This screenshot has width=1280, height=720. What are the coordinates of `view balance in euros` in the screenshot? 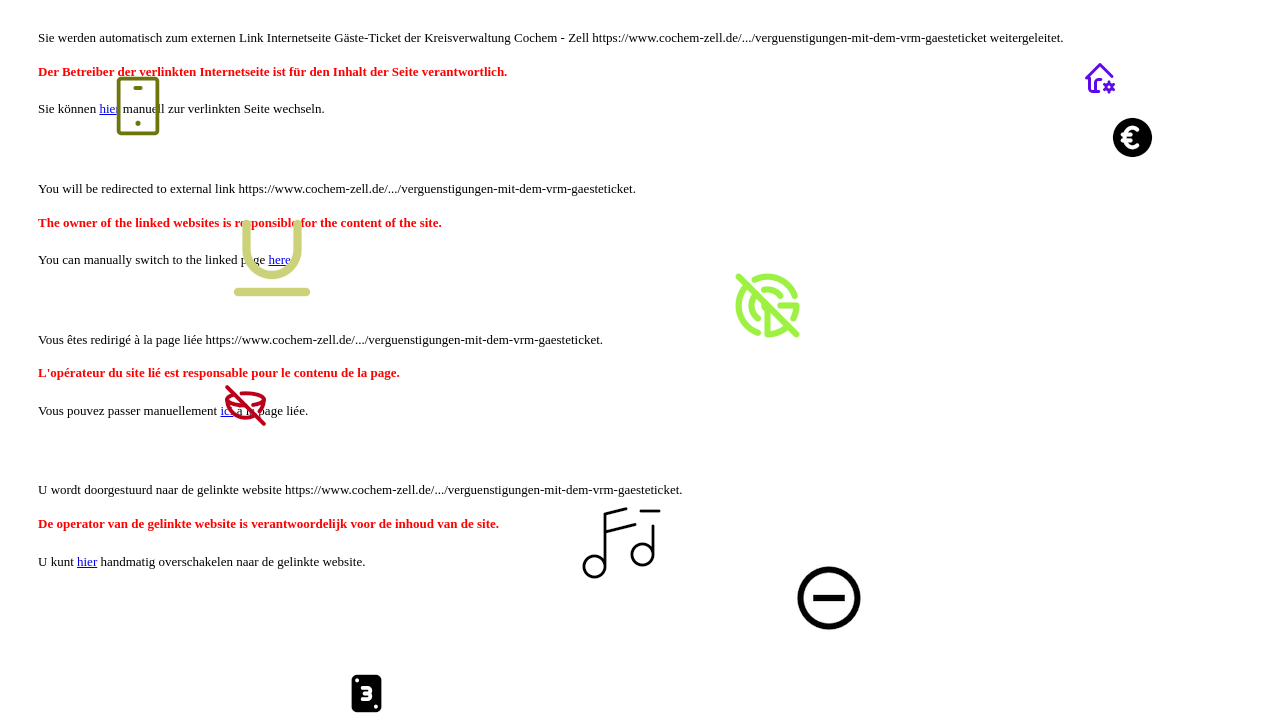 It's located at (1132, 137).